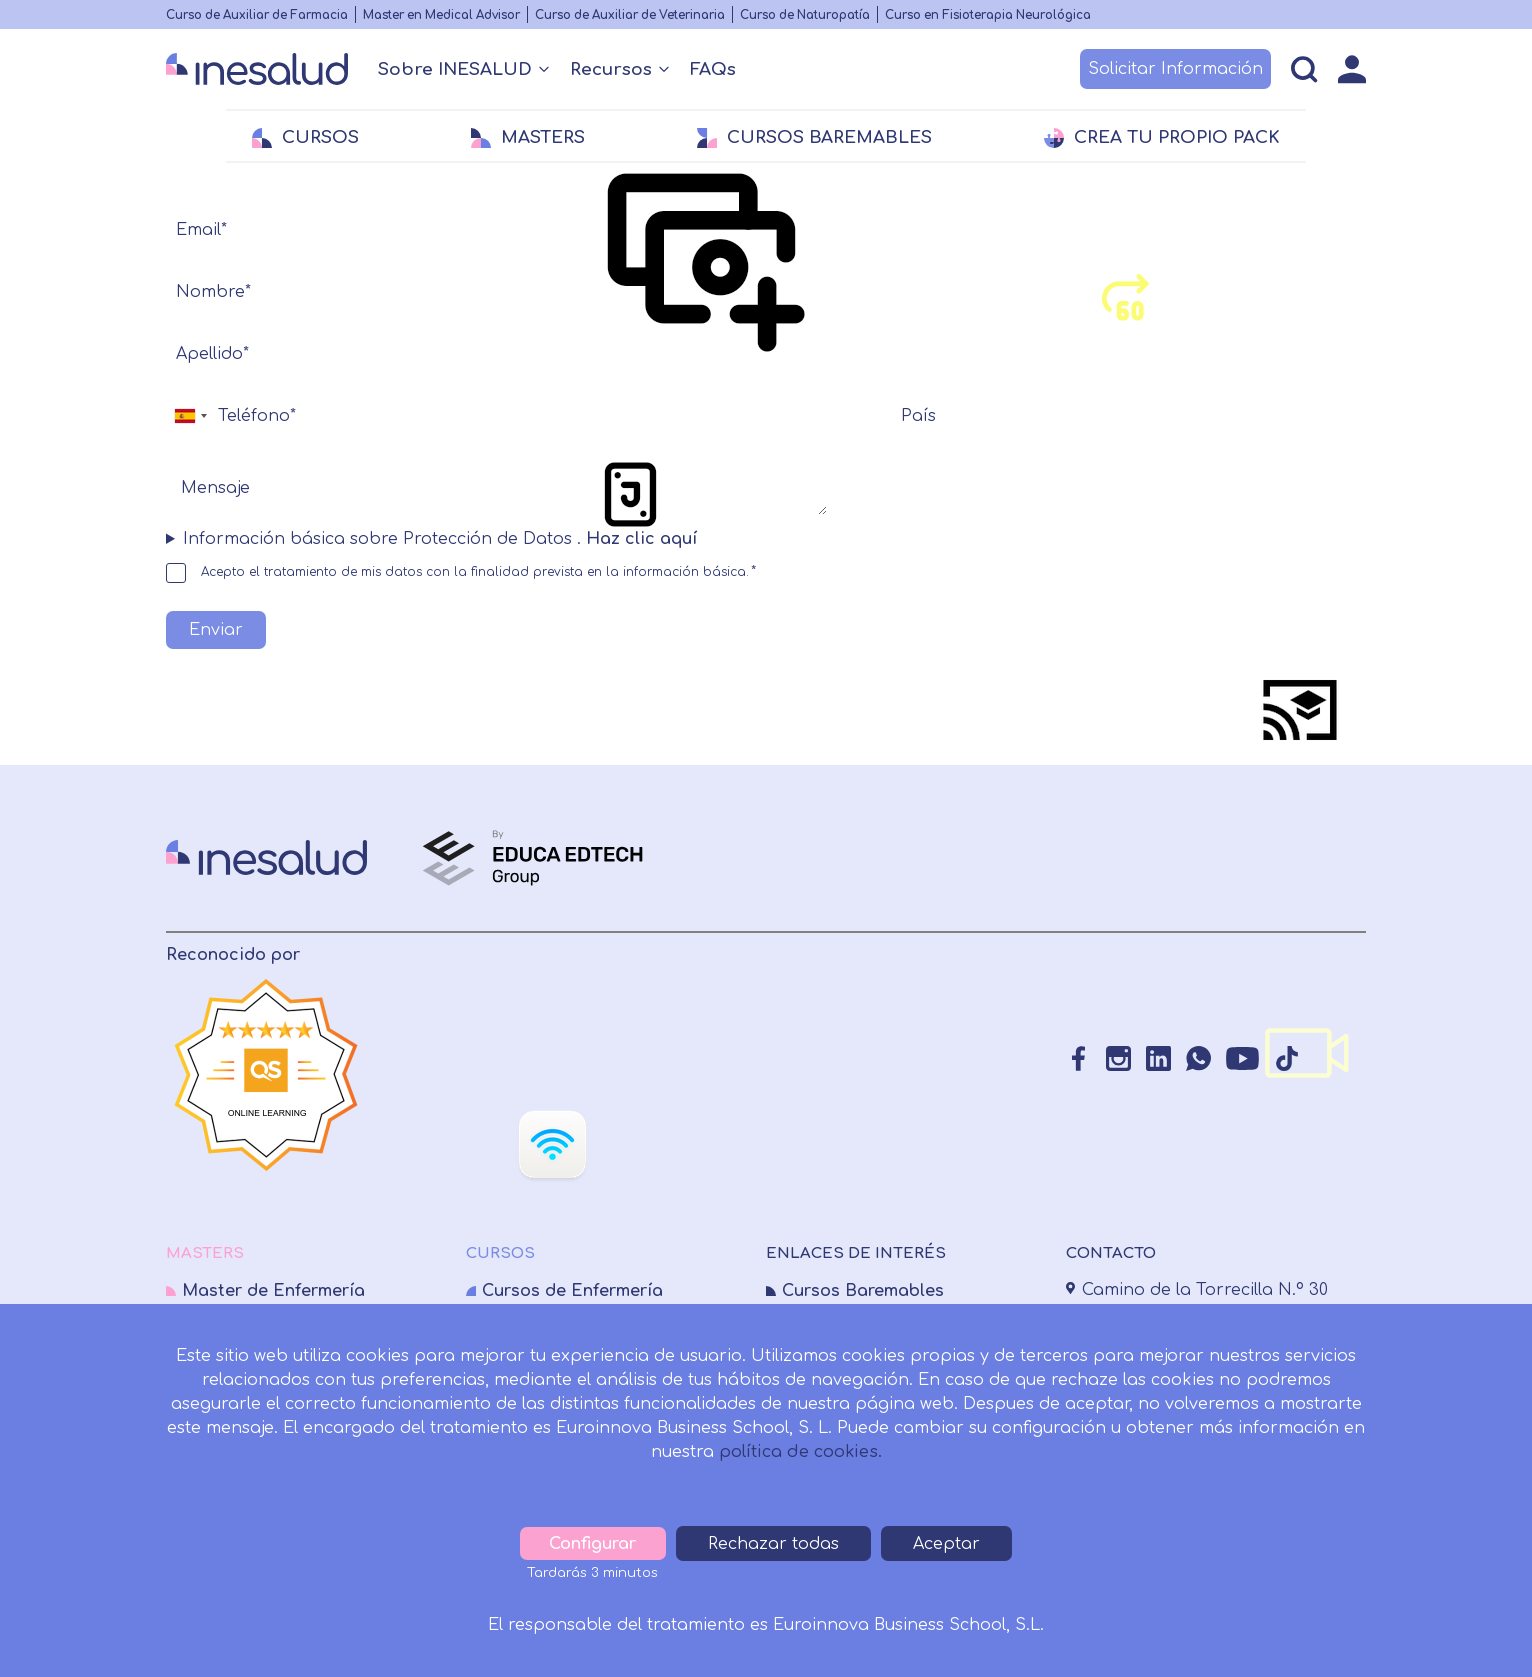 Image resolution: width=1532 pixels, height=1677 pixels. I want to click on access wireless network settings, so click(552, 1144).